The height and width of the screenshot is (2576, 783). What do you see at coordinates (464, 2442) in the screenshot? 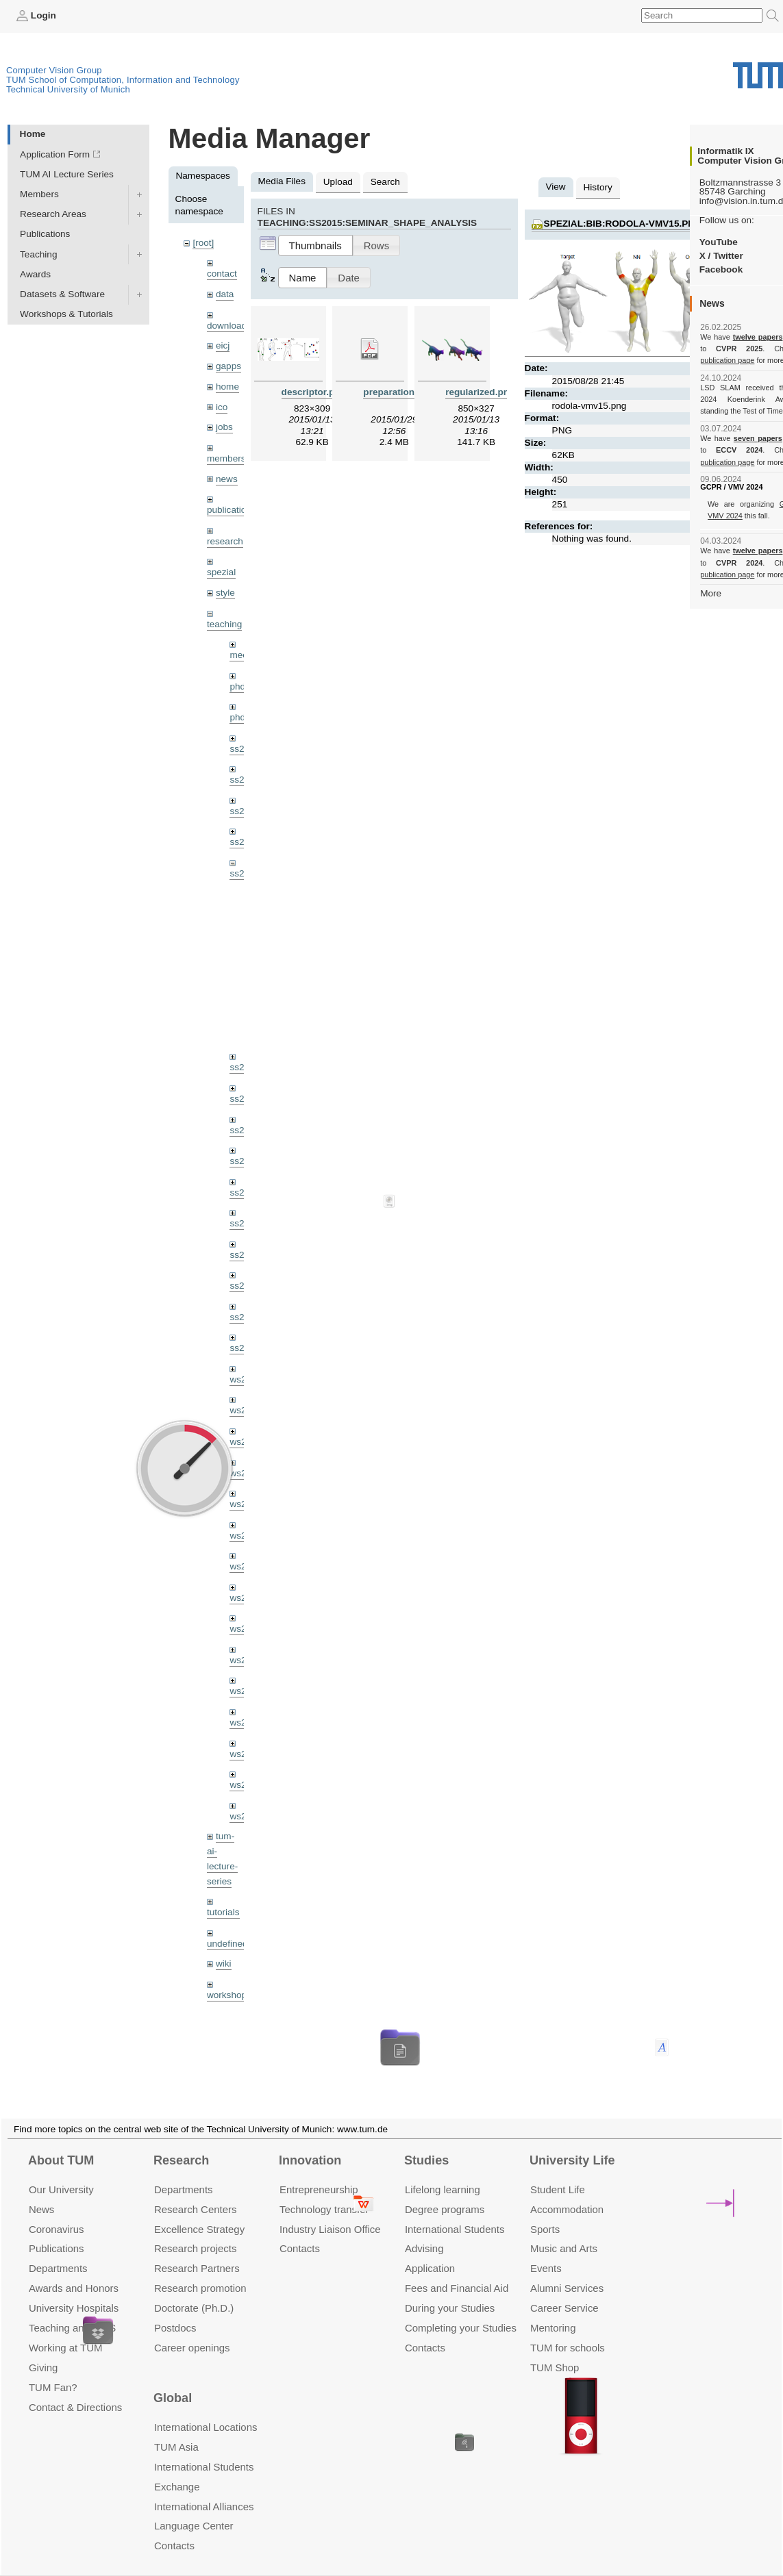
I see `open insync cloud sync folder` at bounding box center [464, 2442].